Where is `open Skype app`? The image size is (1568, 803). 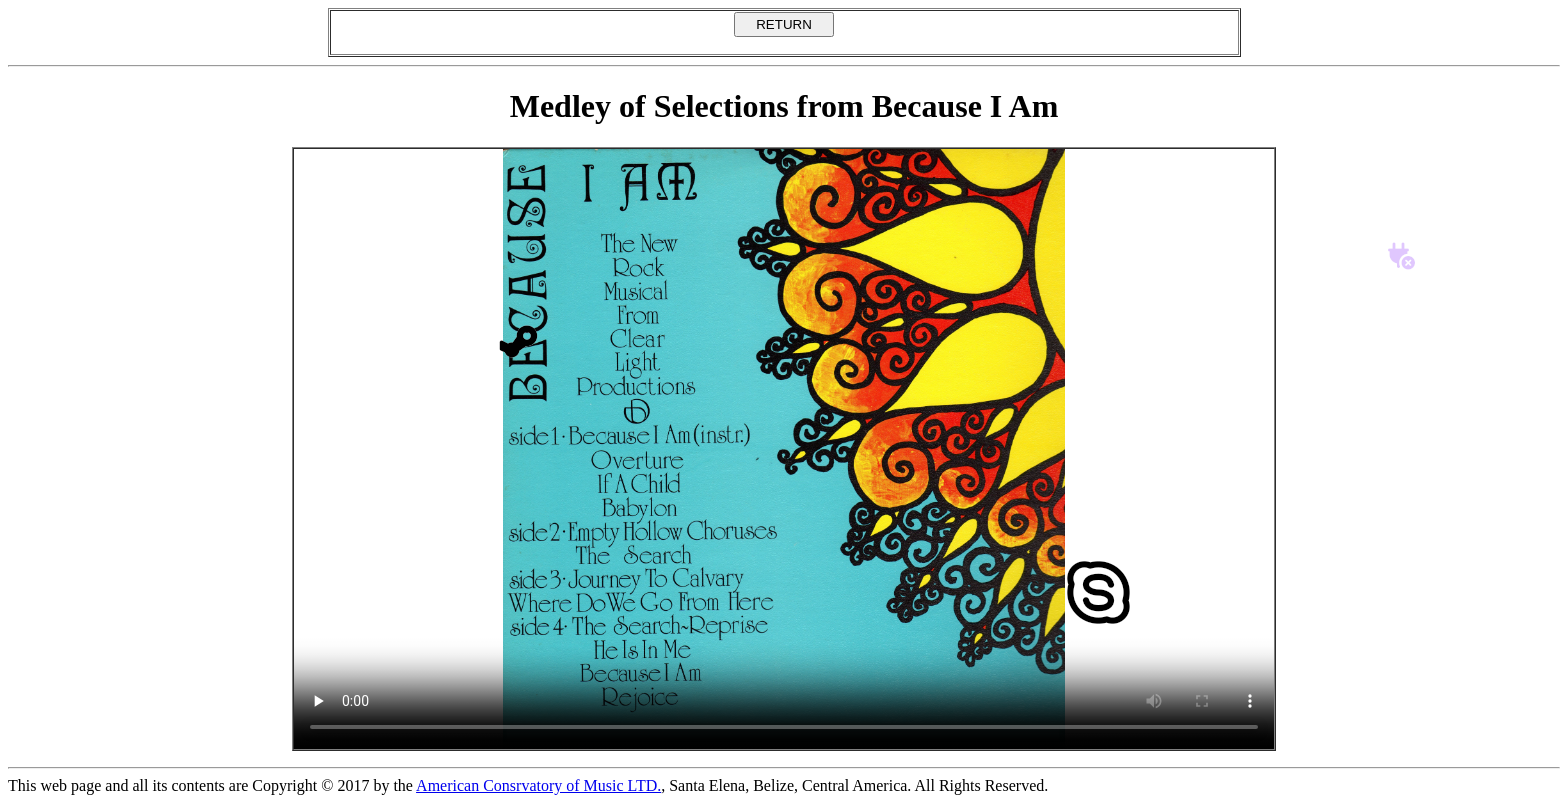
open Skype app is located at coordinates (1098, 592).